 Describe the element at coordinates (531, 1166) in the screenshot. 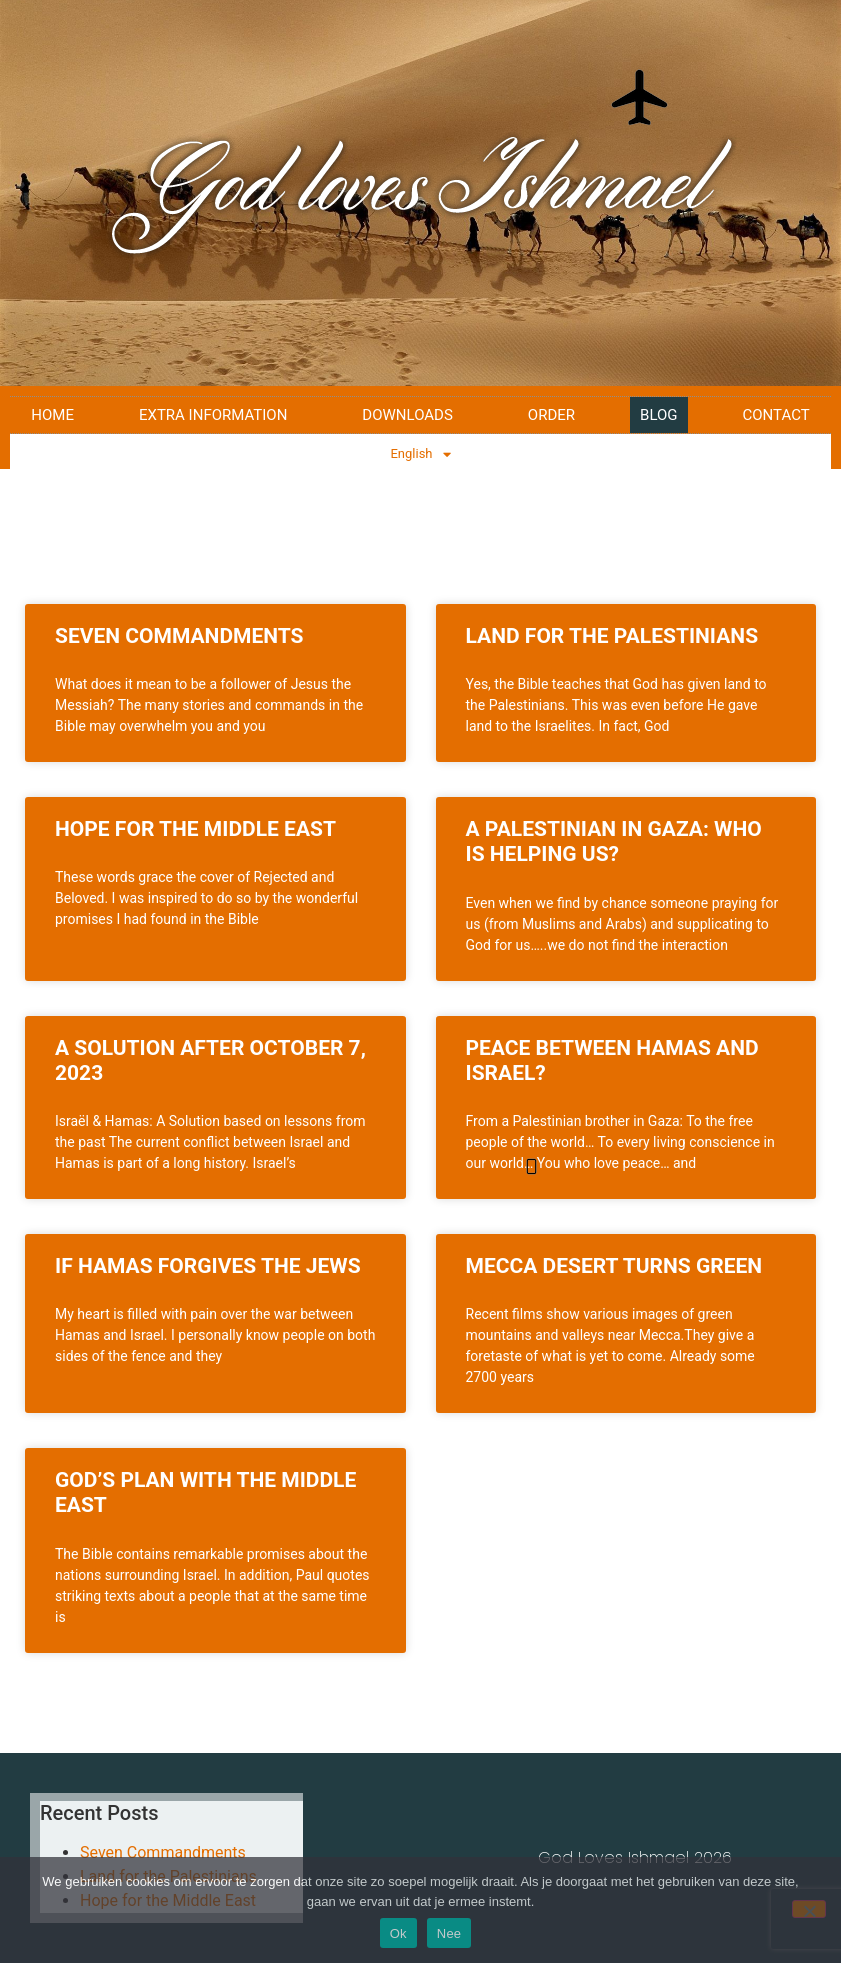

I see `represents a mobile device or smartphone` at that location.